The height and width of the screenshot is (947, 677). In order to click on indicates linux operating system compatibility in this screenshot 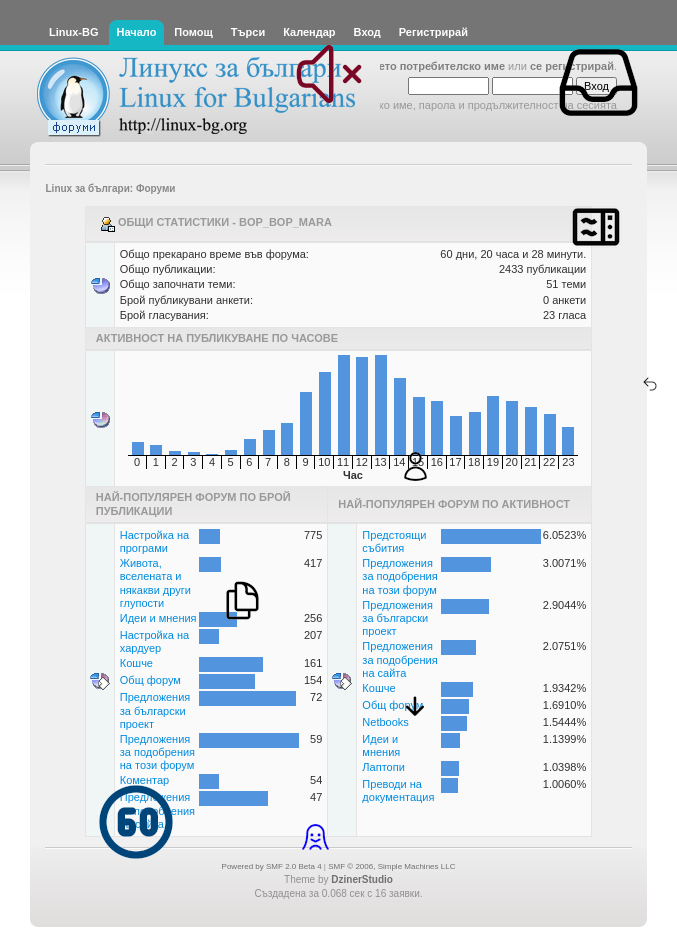, I will do `click(315, 838)`.